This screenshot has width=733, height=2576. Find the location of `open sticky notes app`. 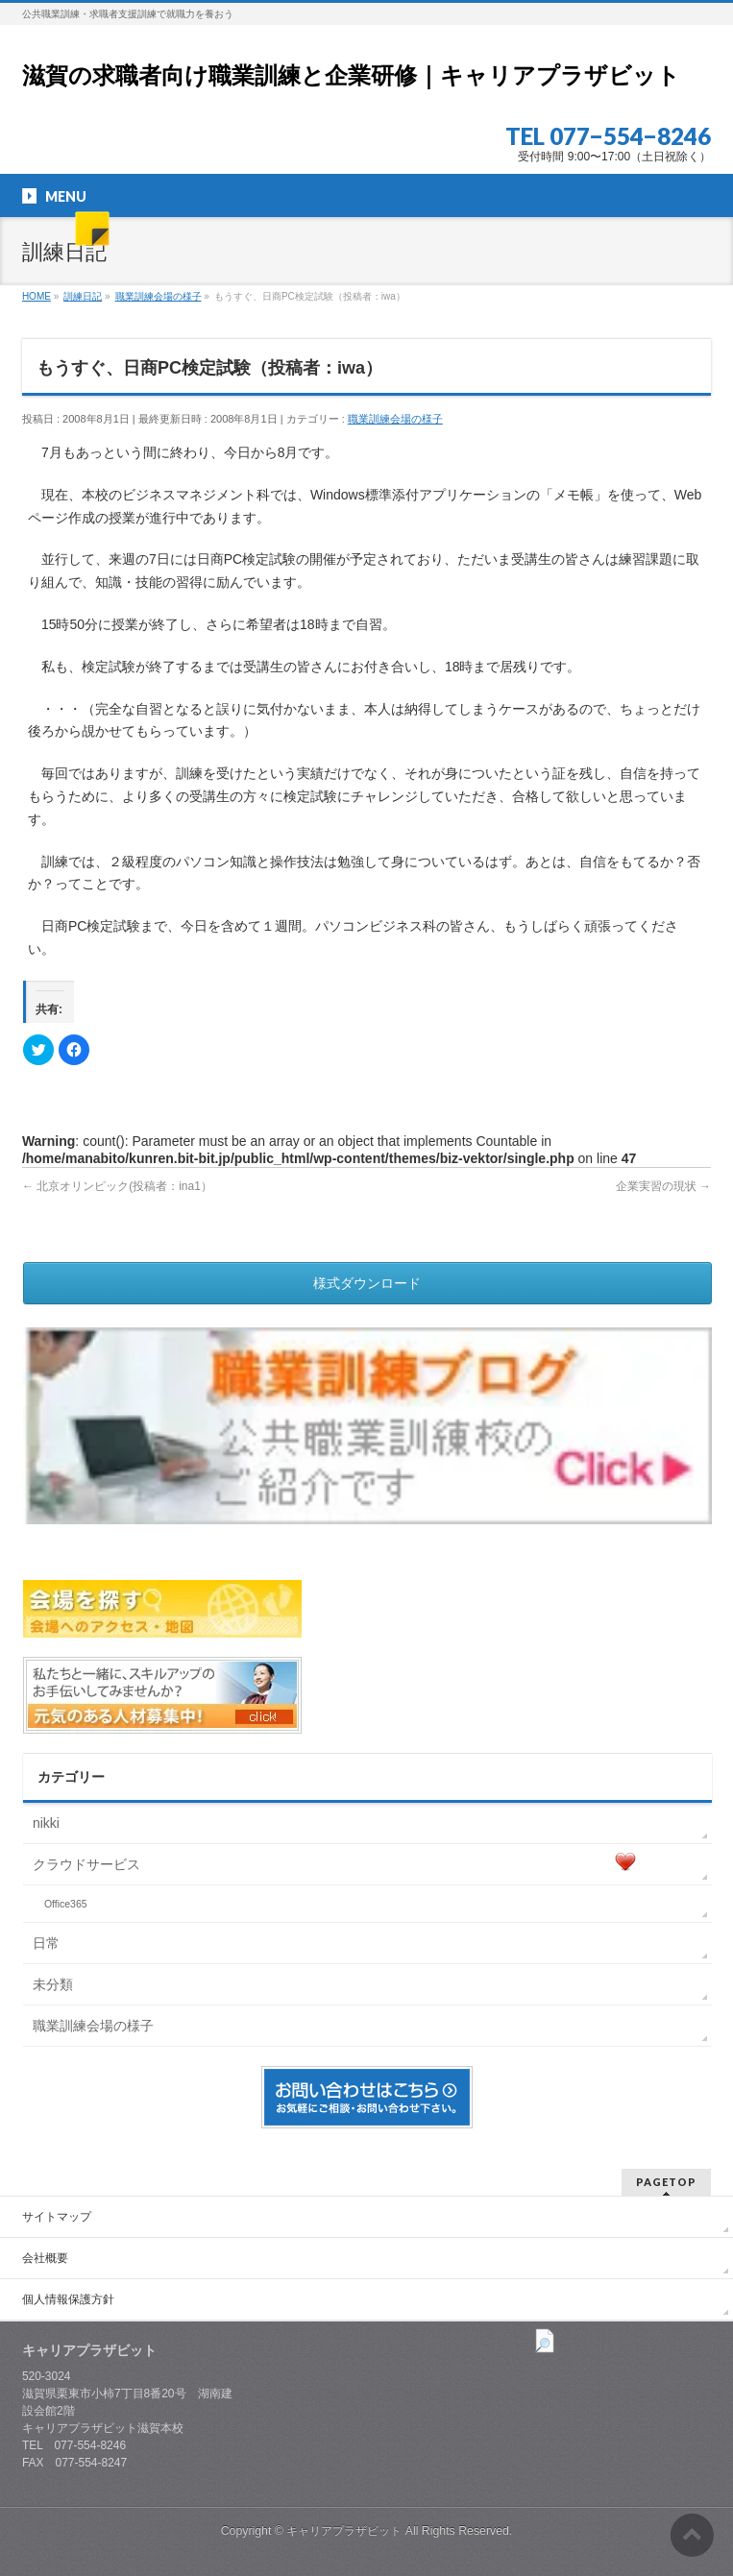

open sticky notes app is located at coordinates (92, 229).